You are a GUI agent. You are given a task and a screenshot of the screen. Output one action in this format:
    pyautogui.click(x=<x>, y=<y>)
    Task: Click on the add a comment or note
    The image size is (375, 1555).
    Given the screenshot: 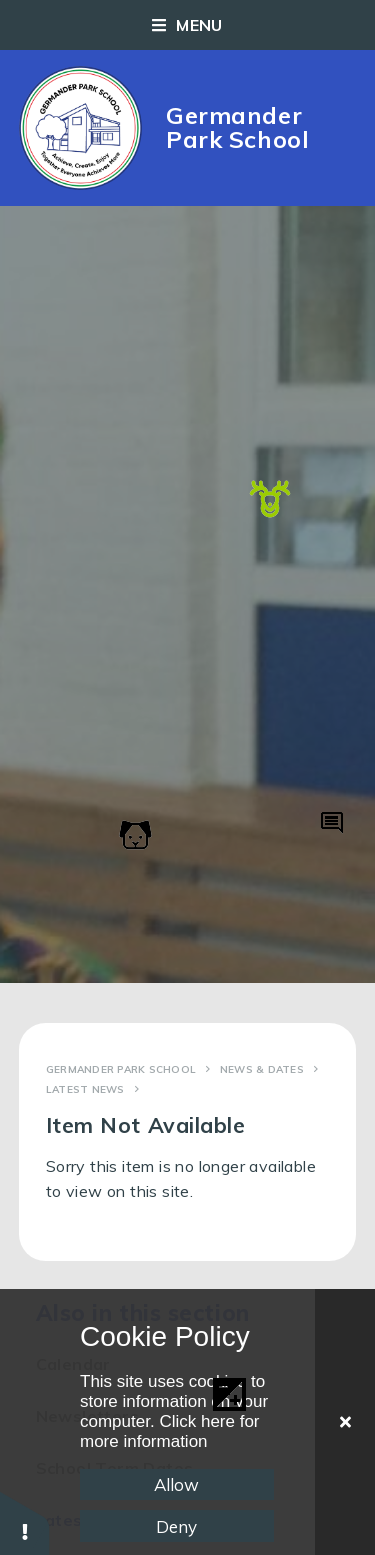 What is the action you would take?
    pyautogui.click(x=332, y=823)
    